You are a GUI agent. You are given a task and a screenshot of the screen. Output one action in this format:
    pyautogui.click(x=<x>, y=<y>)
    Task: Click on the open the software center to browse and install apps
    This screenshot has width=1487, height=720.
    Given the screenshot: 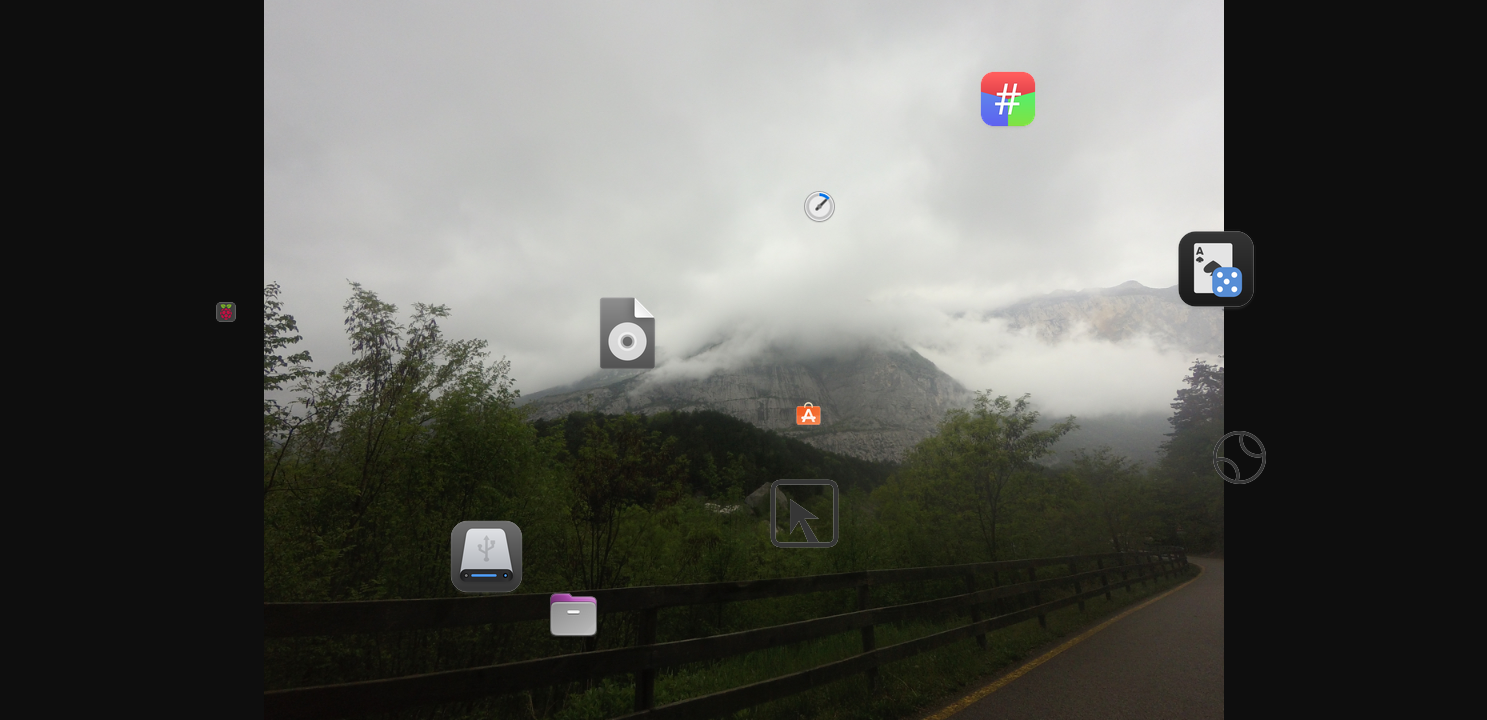 What is the action you would take?
    pyautogui.click(x=808, y=415)
    